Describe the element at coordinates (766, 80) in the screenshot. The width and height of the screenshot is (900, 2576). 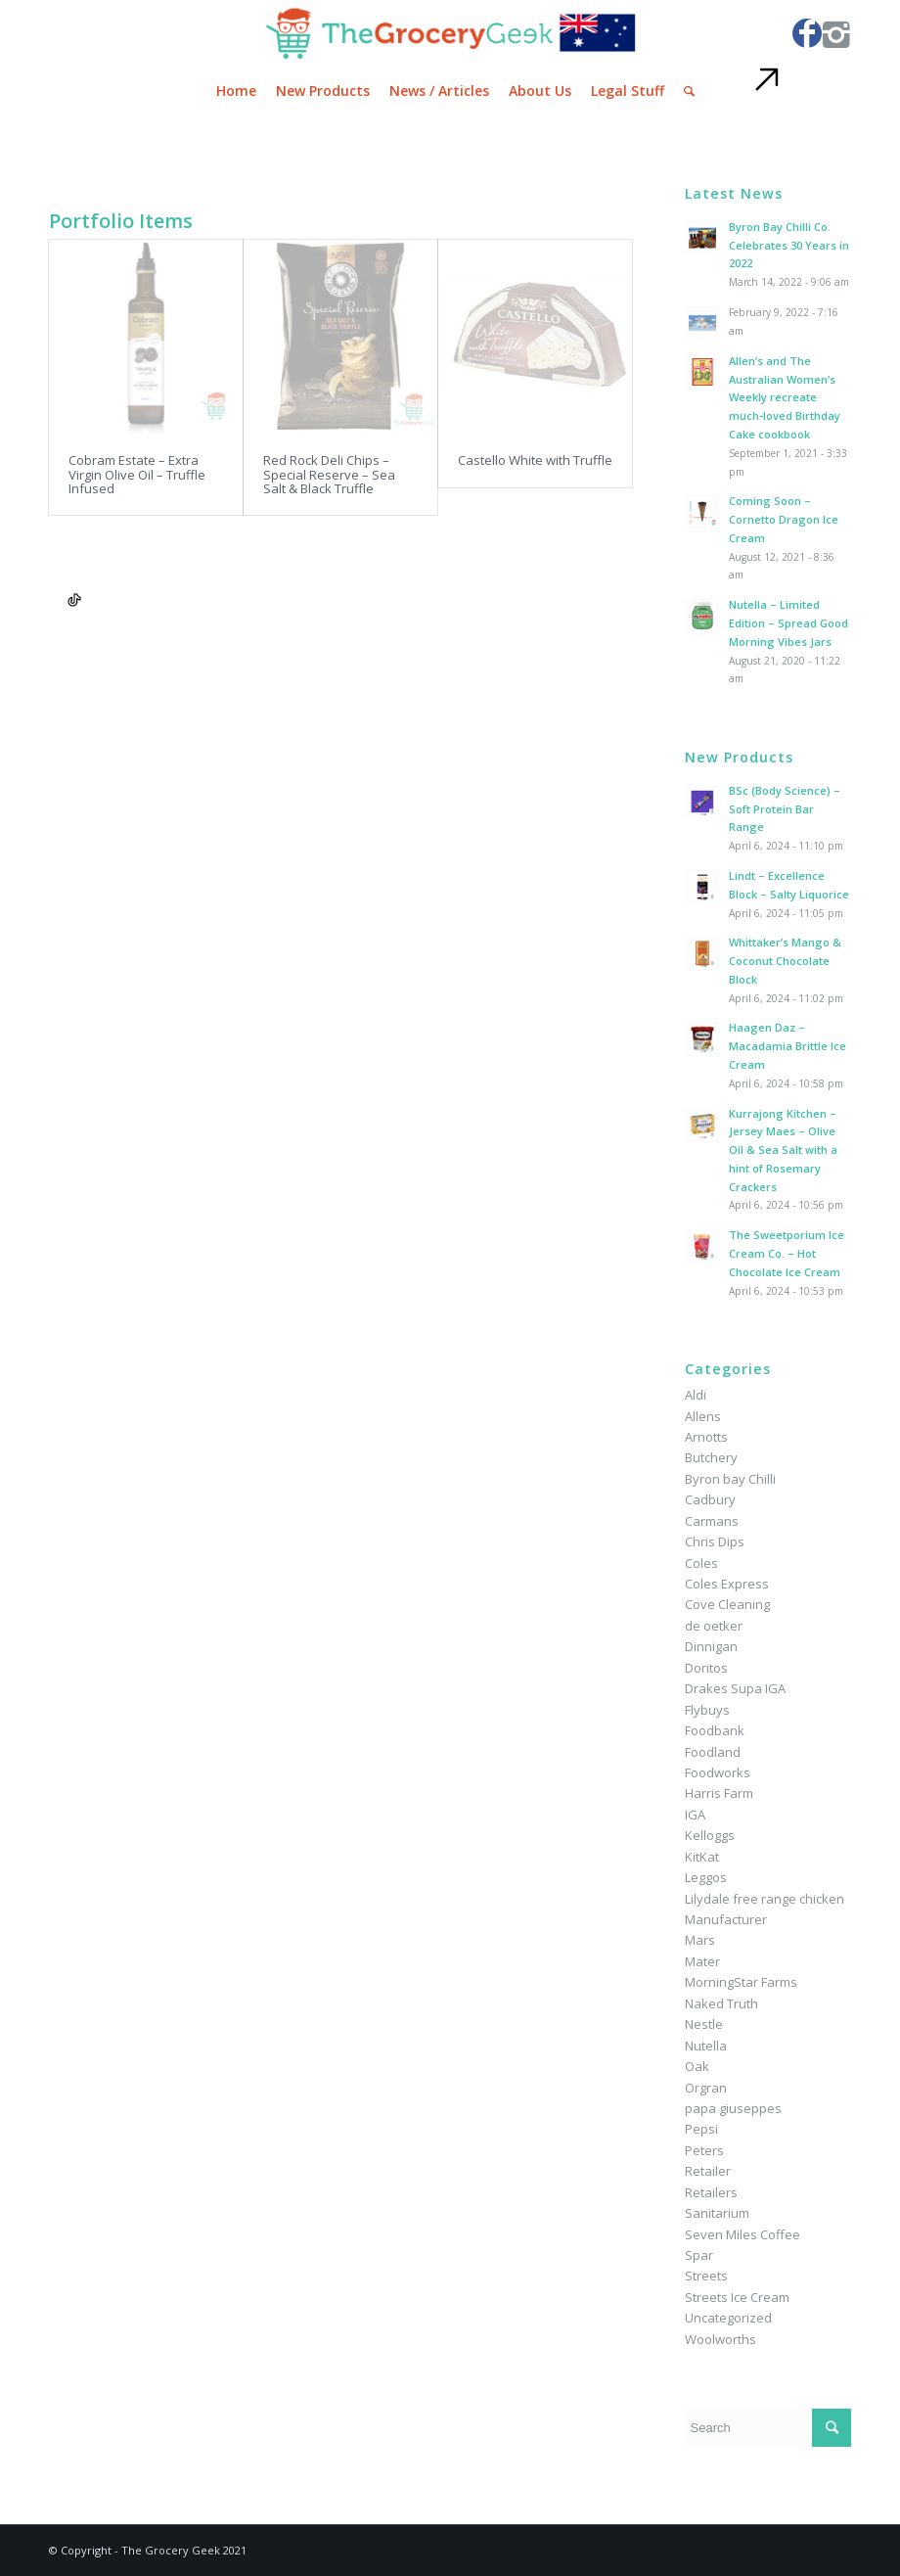
I see `open link in new tab or window` at that location.